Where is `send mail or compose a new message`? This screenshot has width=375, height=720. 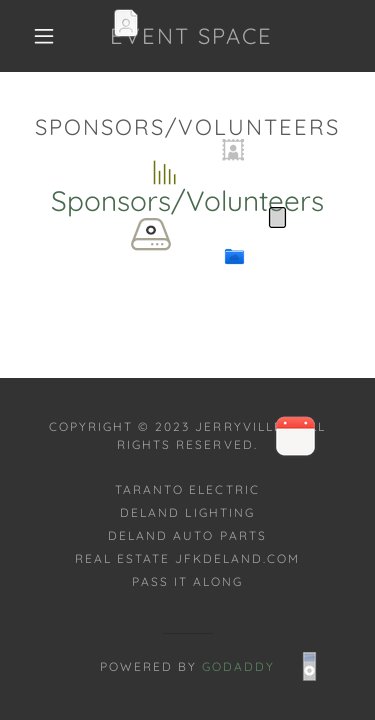
send mail or compose a new message is located at coordinates (232, 150).